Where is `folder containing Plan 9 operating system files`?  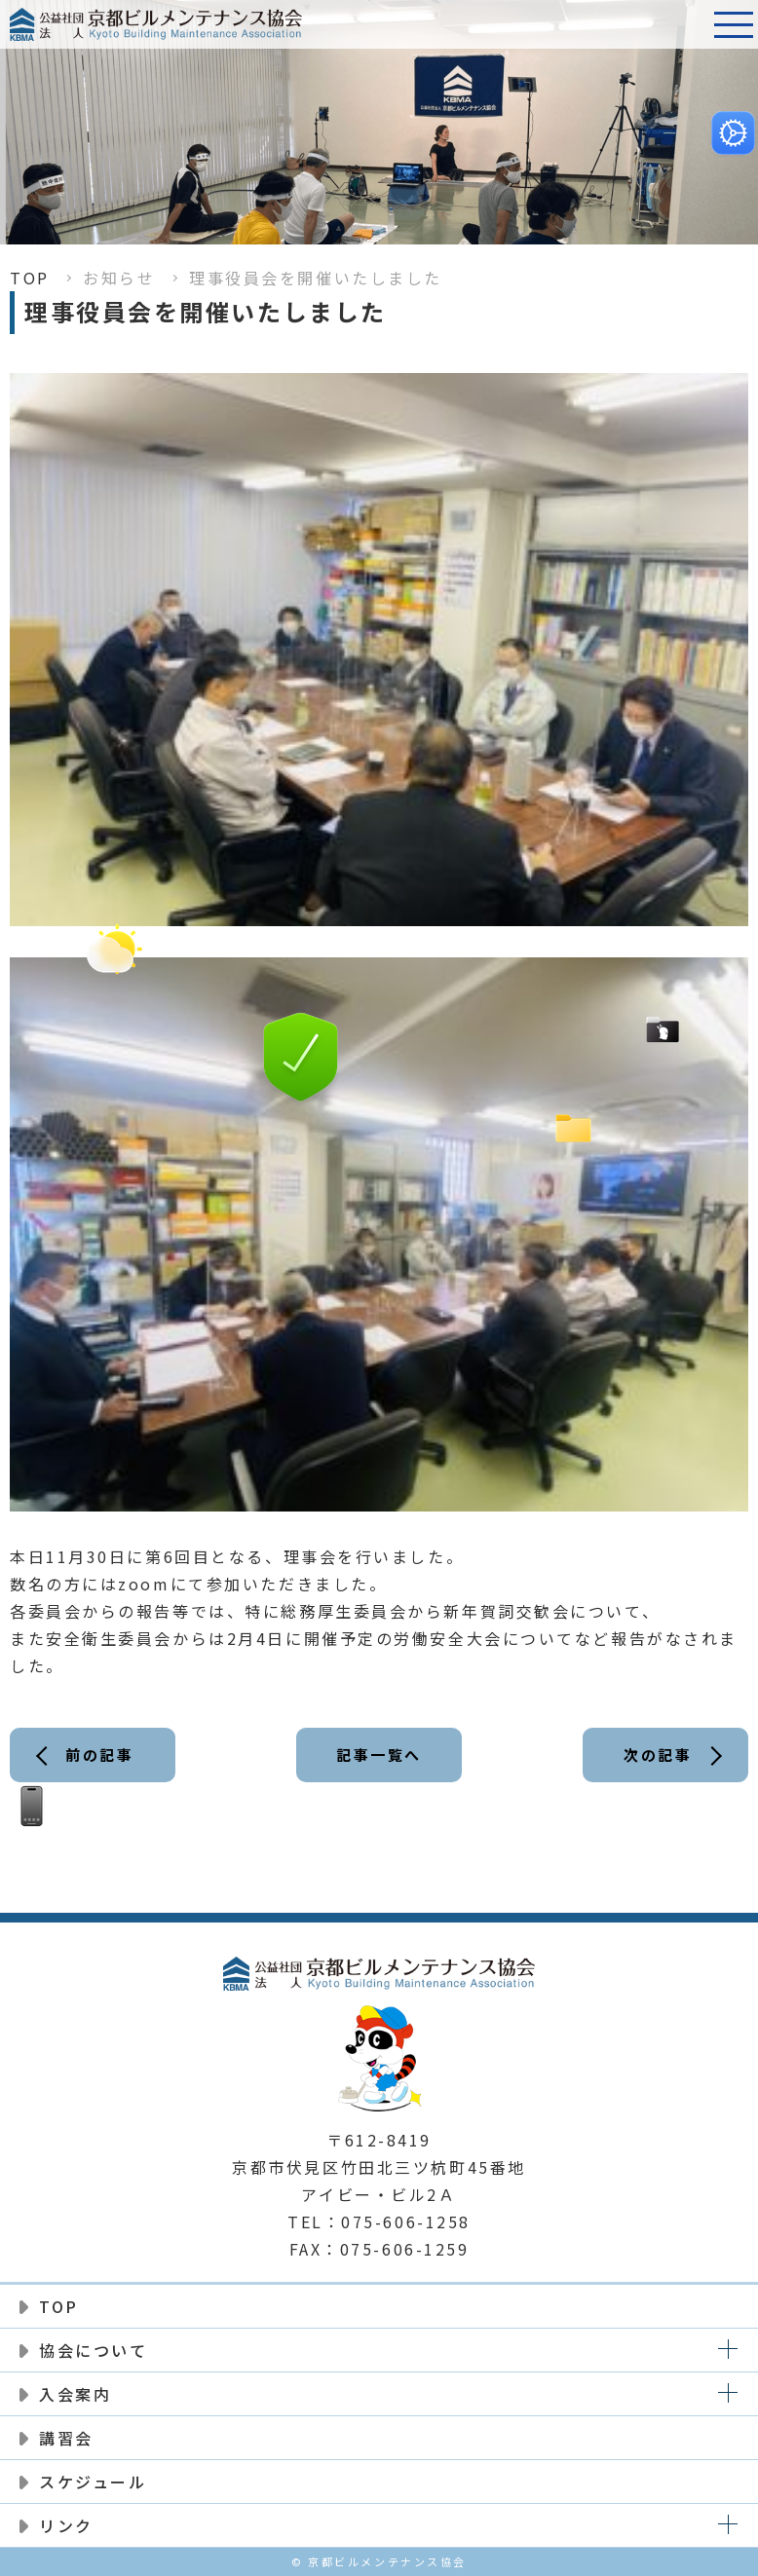
folder containing Plan 9 operating system files is located at coordinates (663, 1030).